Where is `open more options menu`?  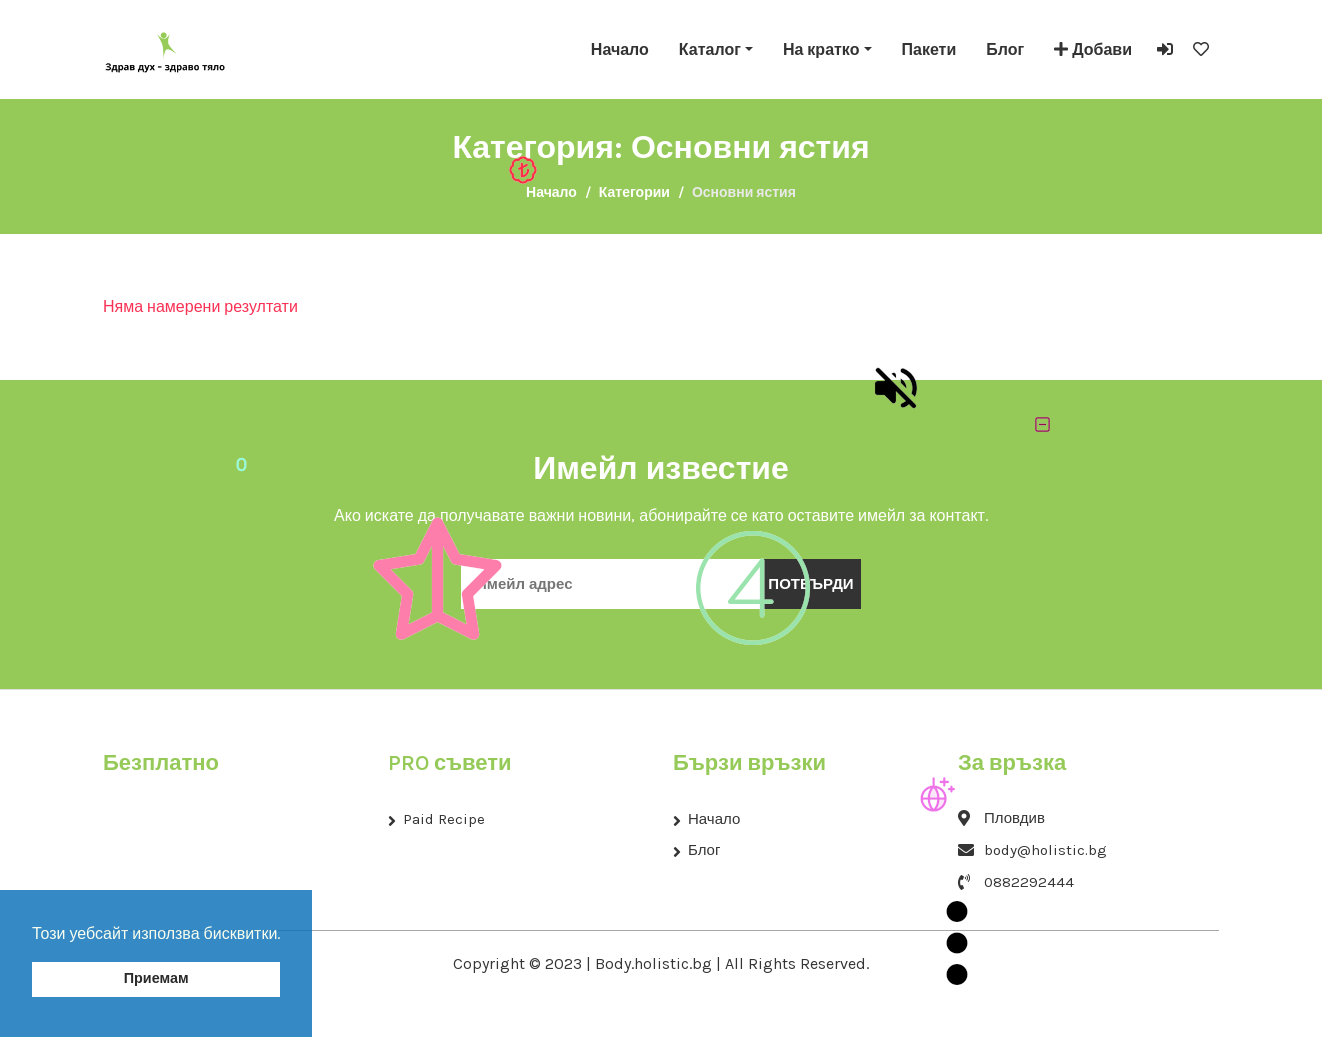 open more options menu is located at coordinates (957, 943).